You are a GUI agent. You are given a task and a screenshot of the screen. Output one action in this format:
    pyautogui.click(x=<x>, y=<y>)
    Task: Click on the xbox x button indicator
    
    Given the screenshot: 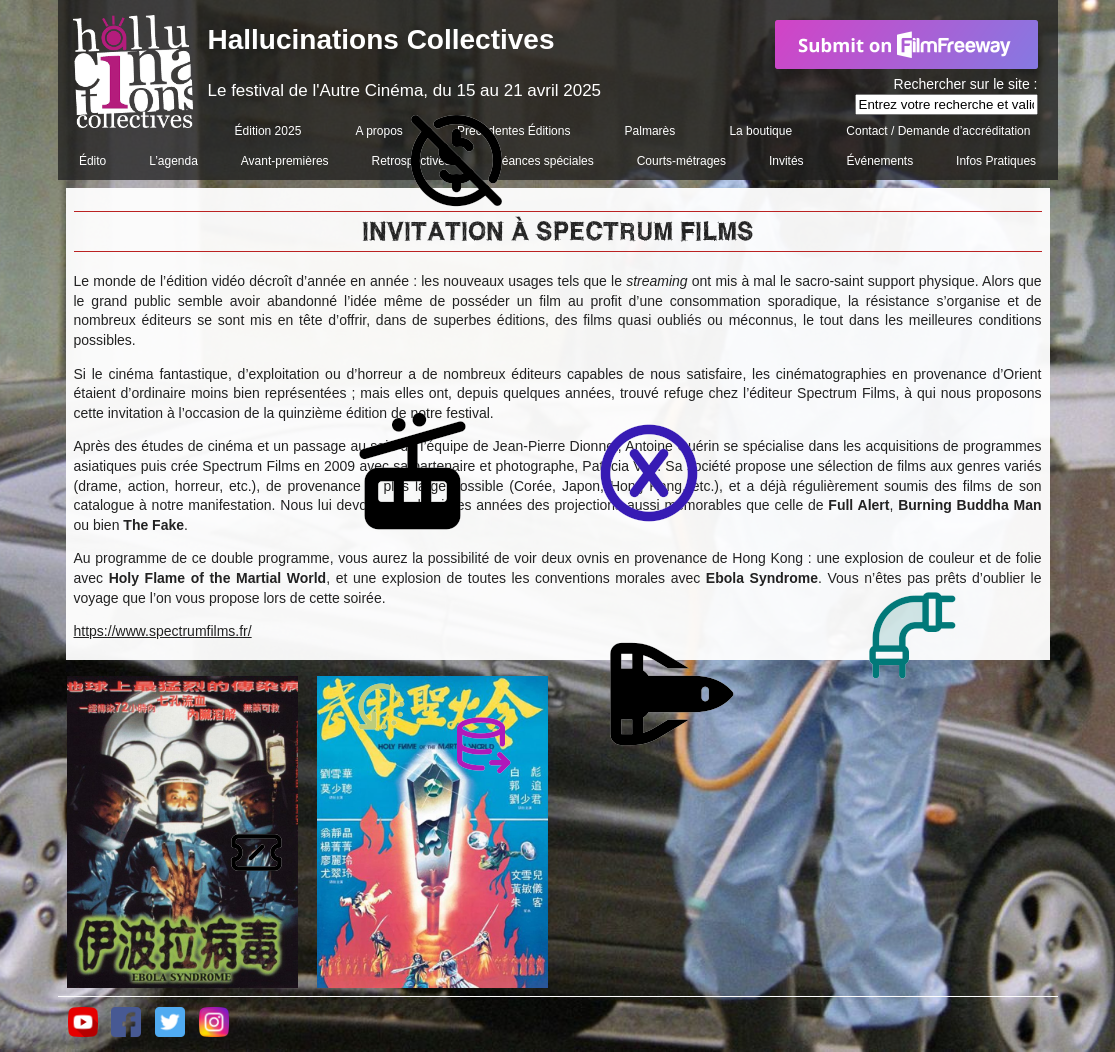 What is the action you would take?
    pyautogui.click(x=649, y=473)
    